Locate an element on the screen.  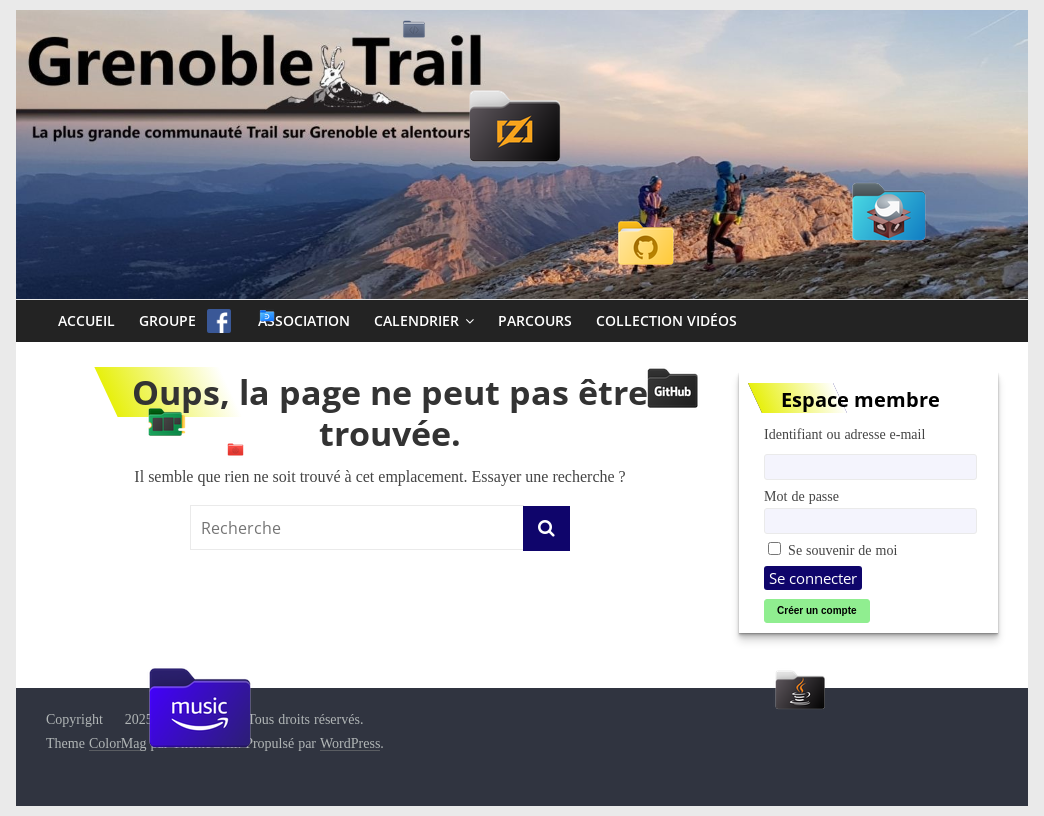
open your code projects folder is located at coordinates (414, 29).